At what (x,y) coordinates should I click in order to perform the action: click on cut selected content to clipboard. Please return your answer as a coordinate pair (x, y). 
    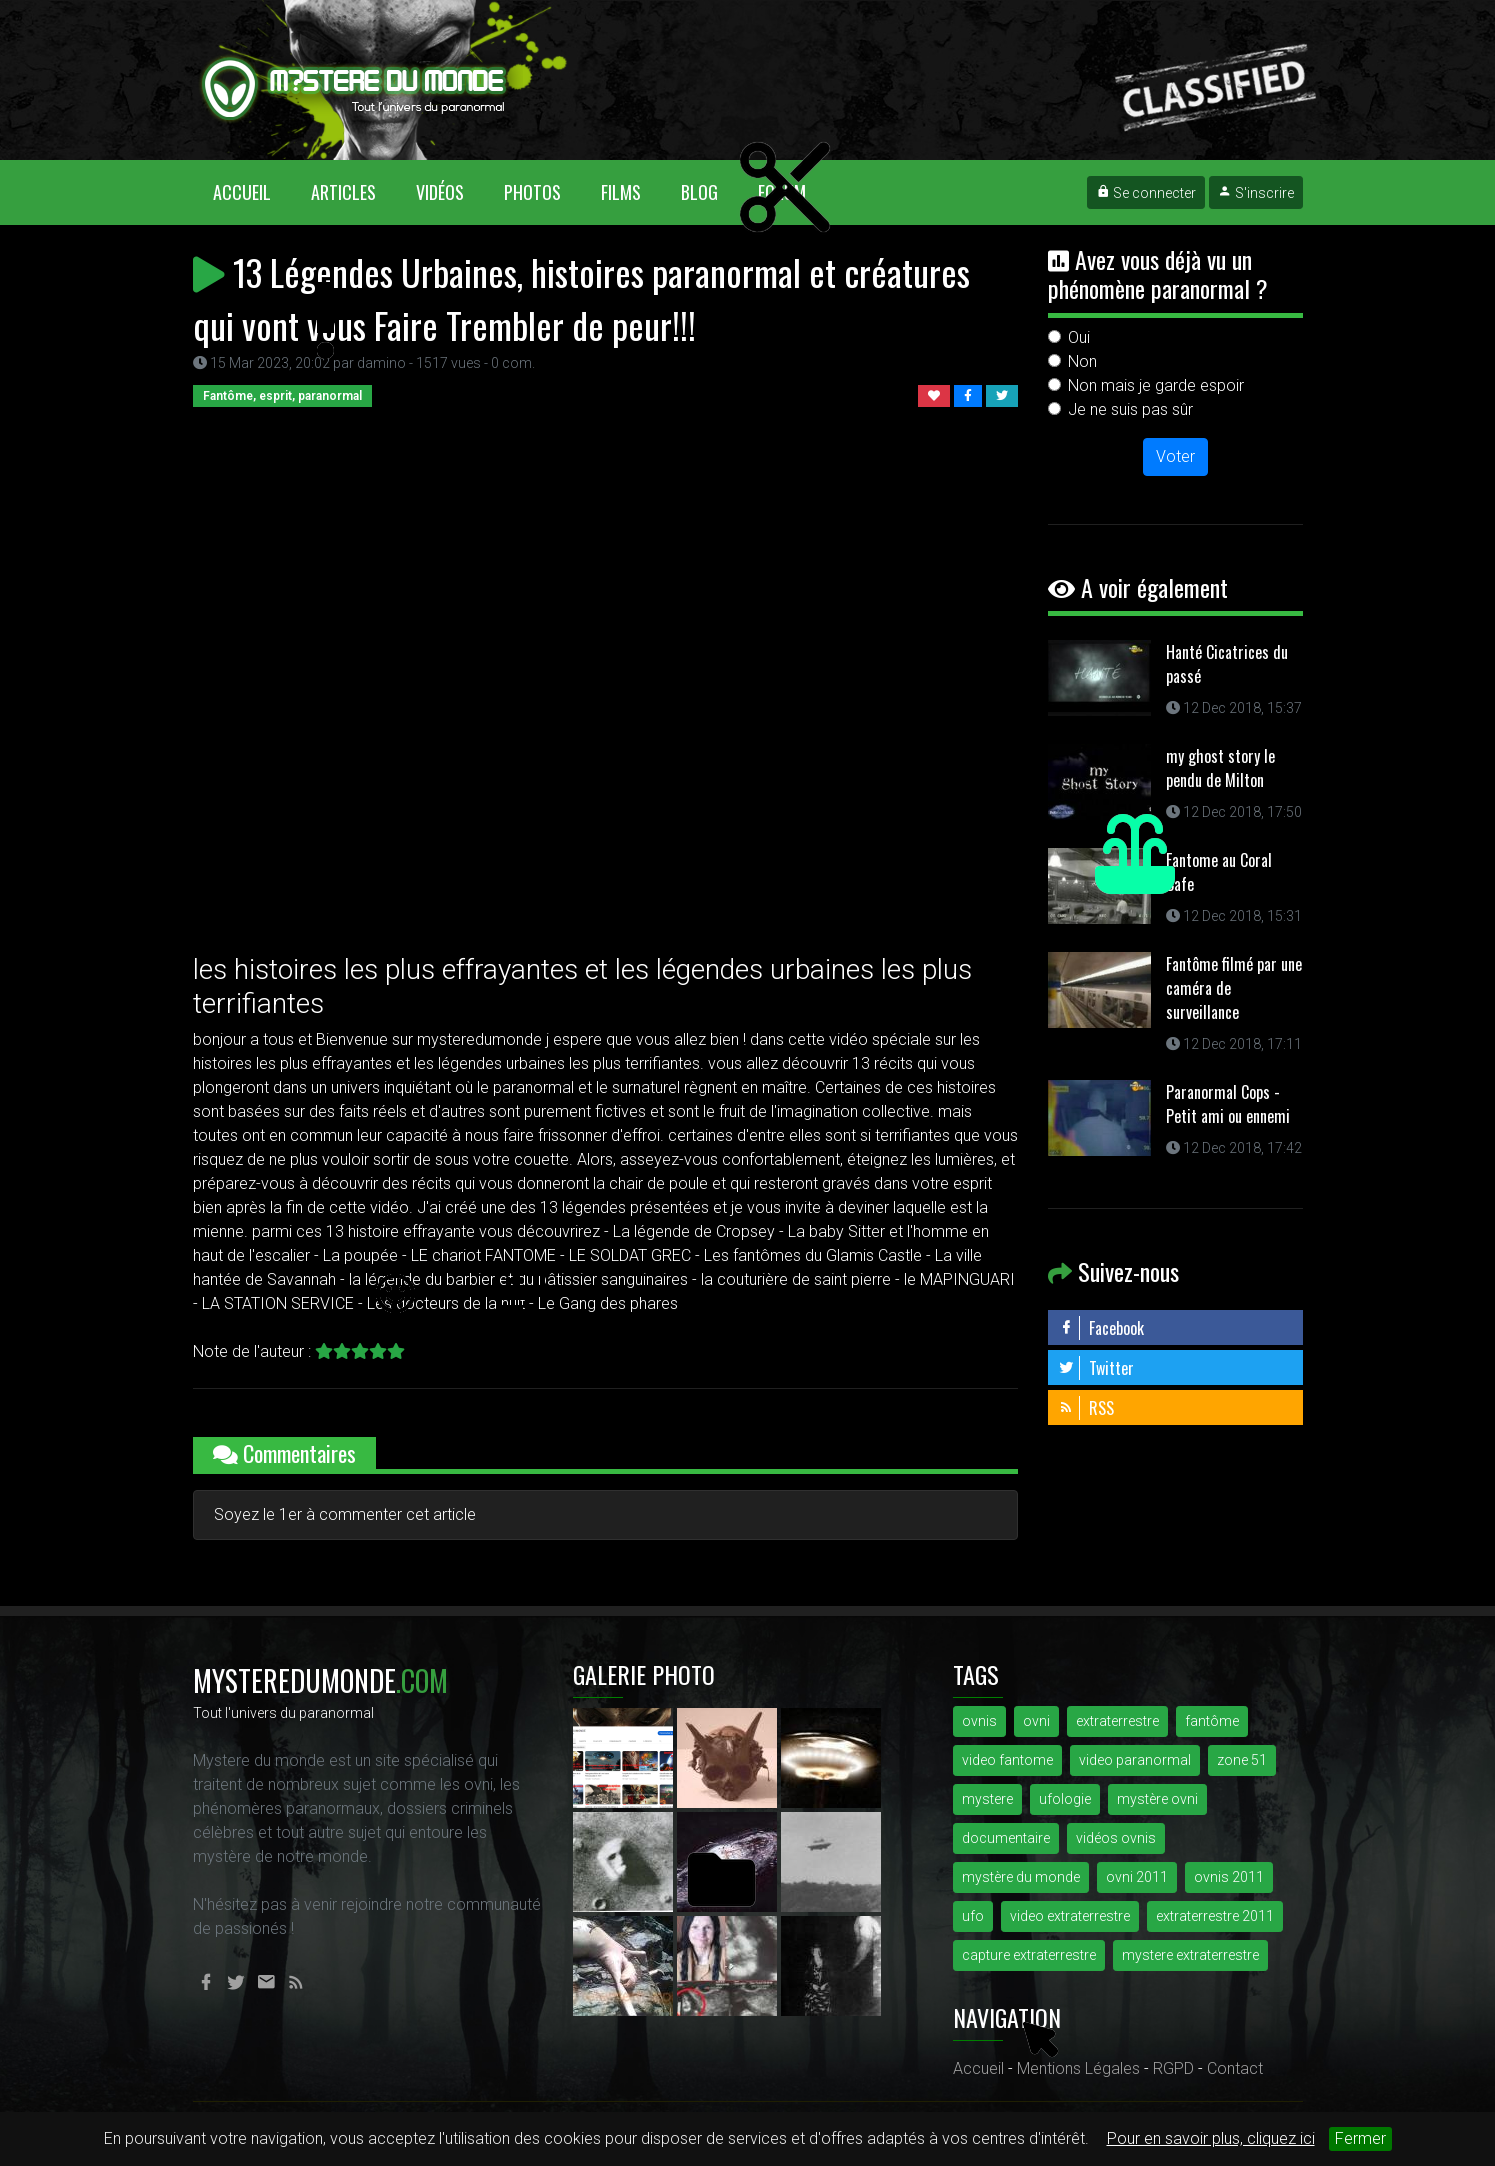
    Looking at the image, I should click on (785, 187).